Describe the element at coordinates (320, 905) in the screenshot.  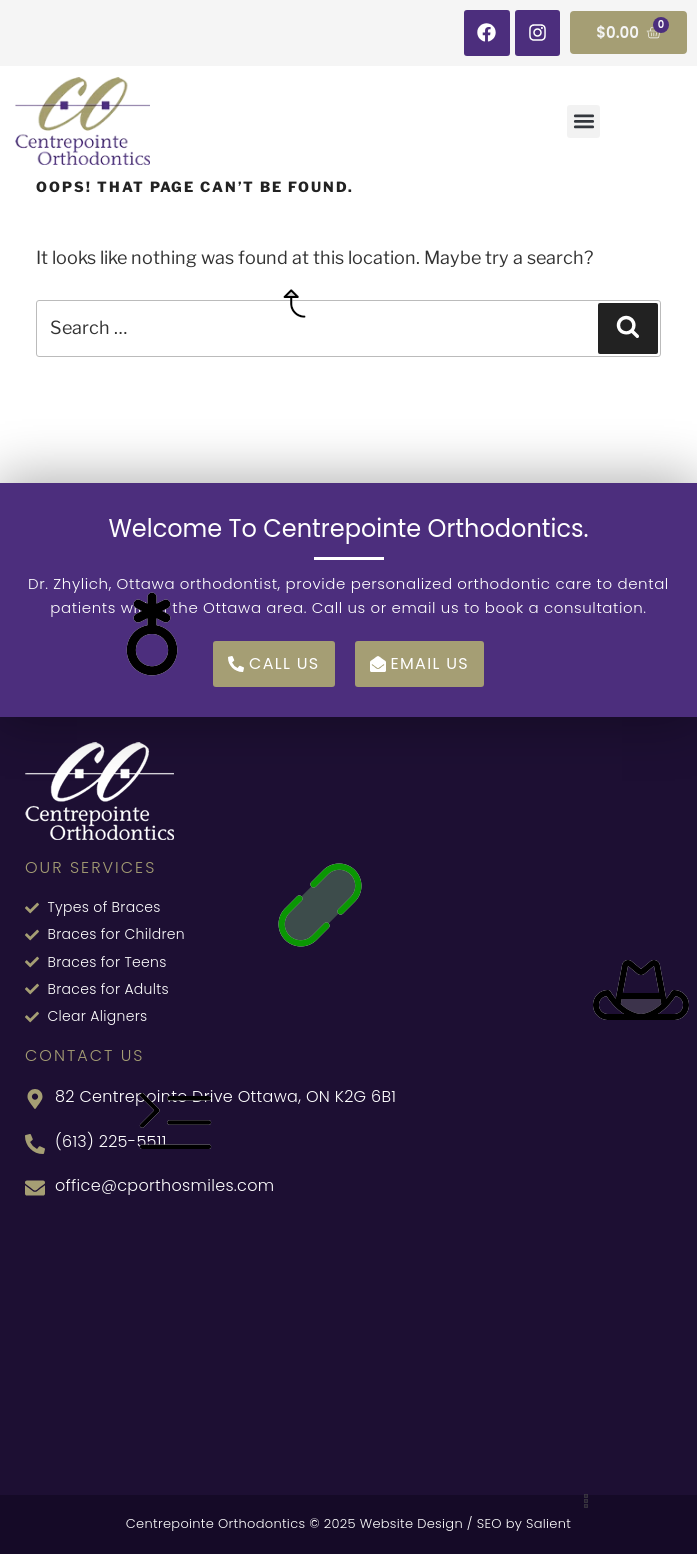
I see `disconnect or unlink connected items` at that location.